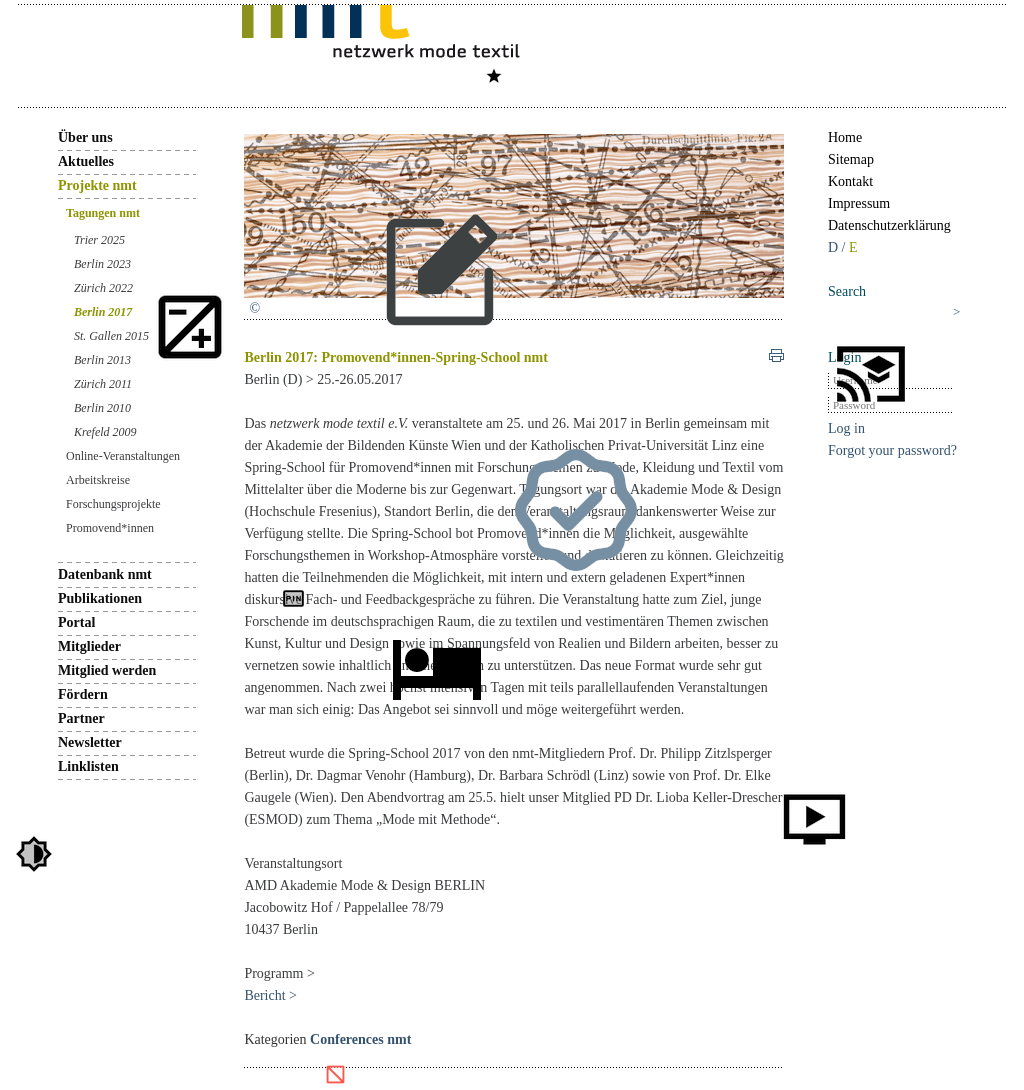  What do you see at coordinates (576, 510) in the screenshot?
I see `indicates a verified account or identity` at bounding box center [576, 510].